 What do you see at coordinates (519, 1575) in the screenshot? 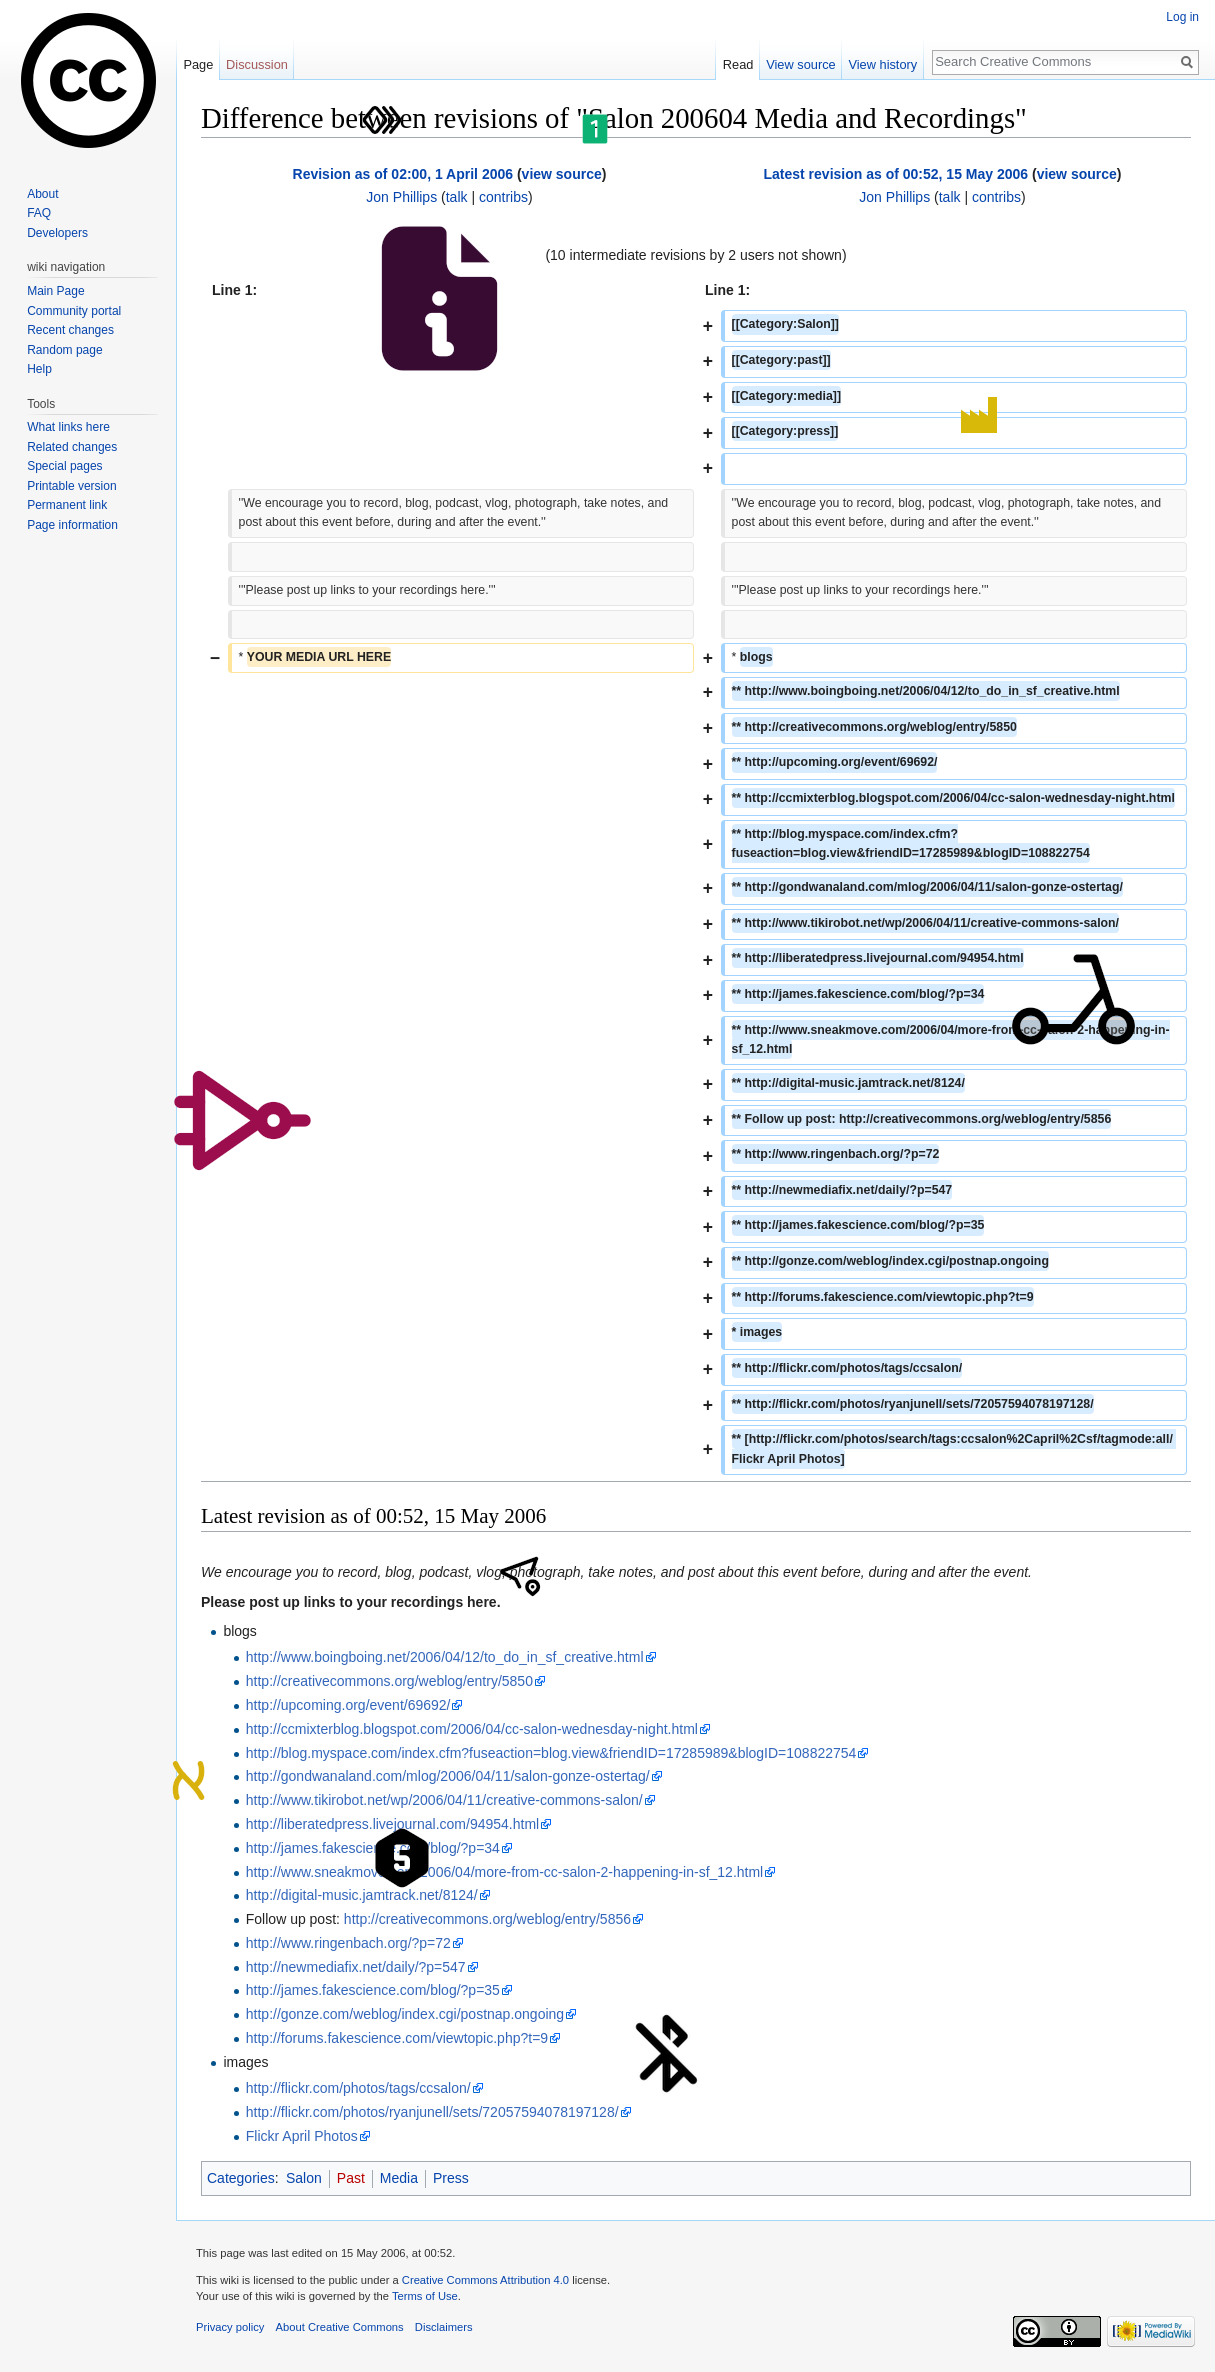
I see `send current location` at bounding box center [519, 1575].